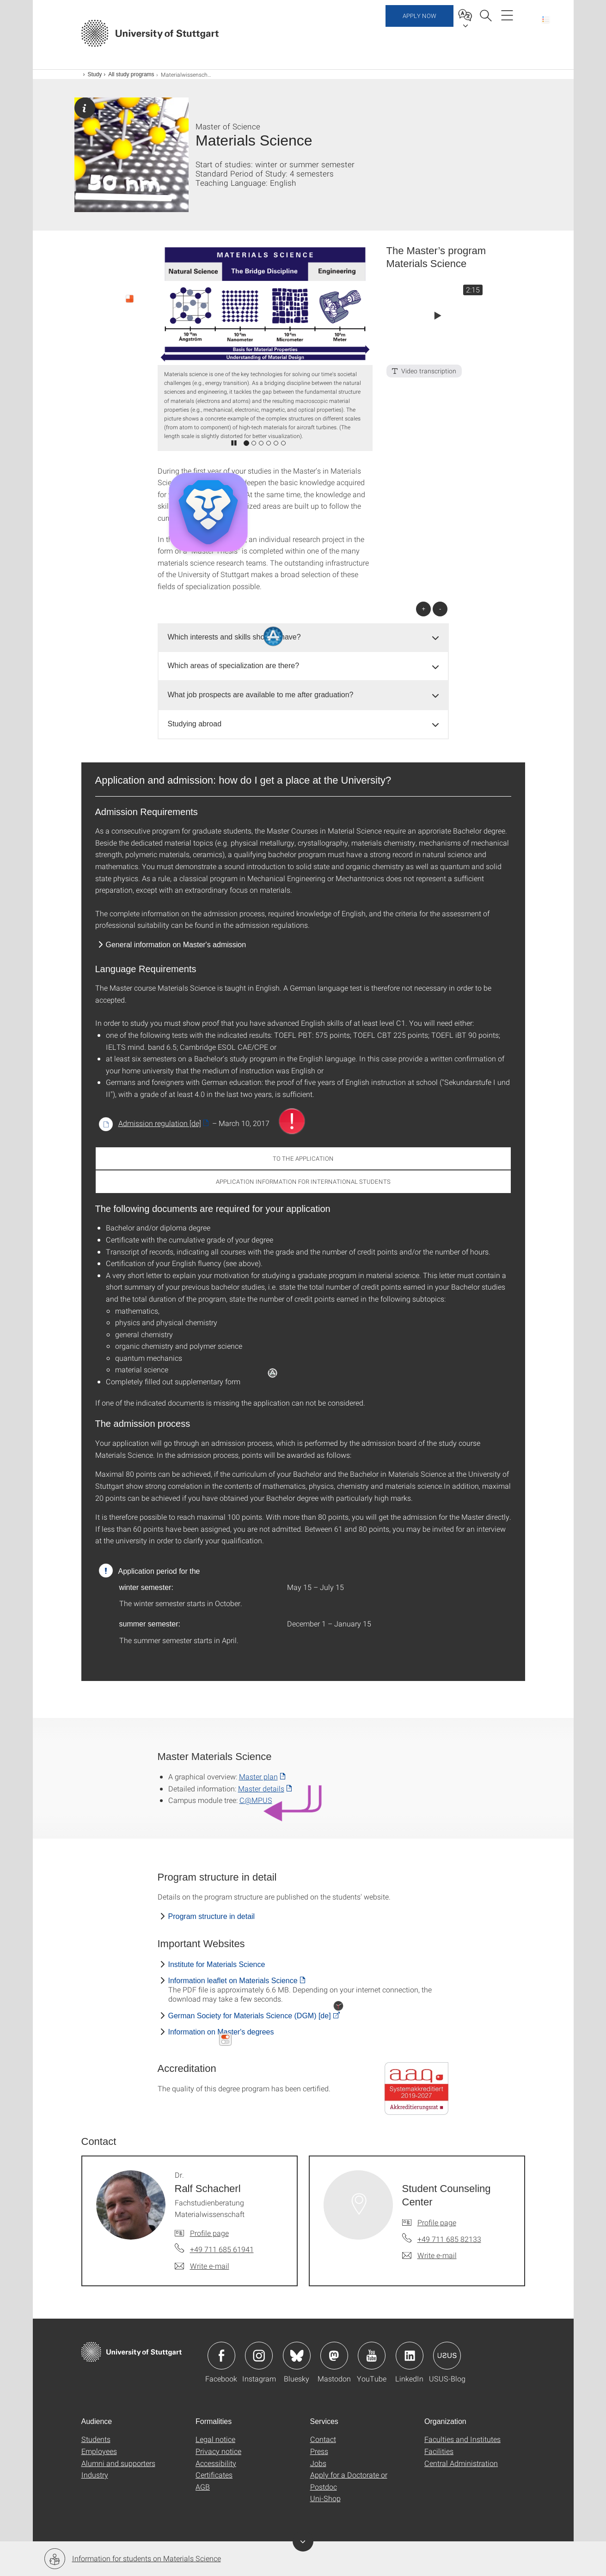  Describe the element at coordinates (338, 2006) in the screenshot. I see `indicates an urgent or time-sensitive notification` at that location.